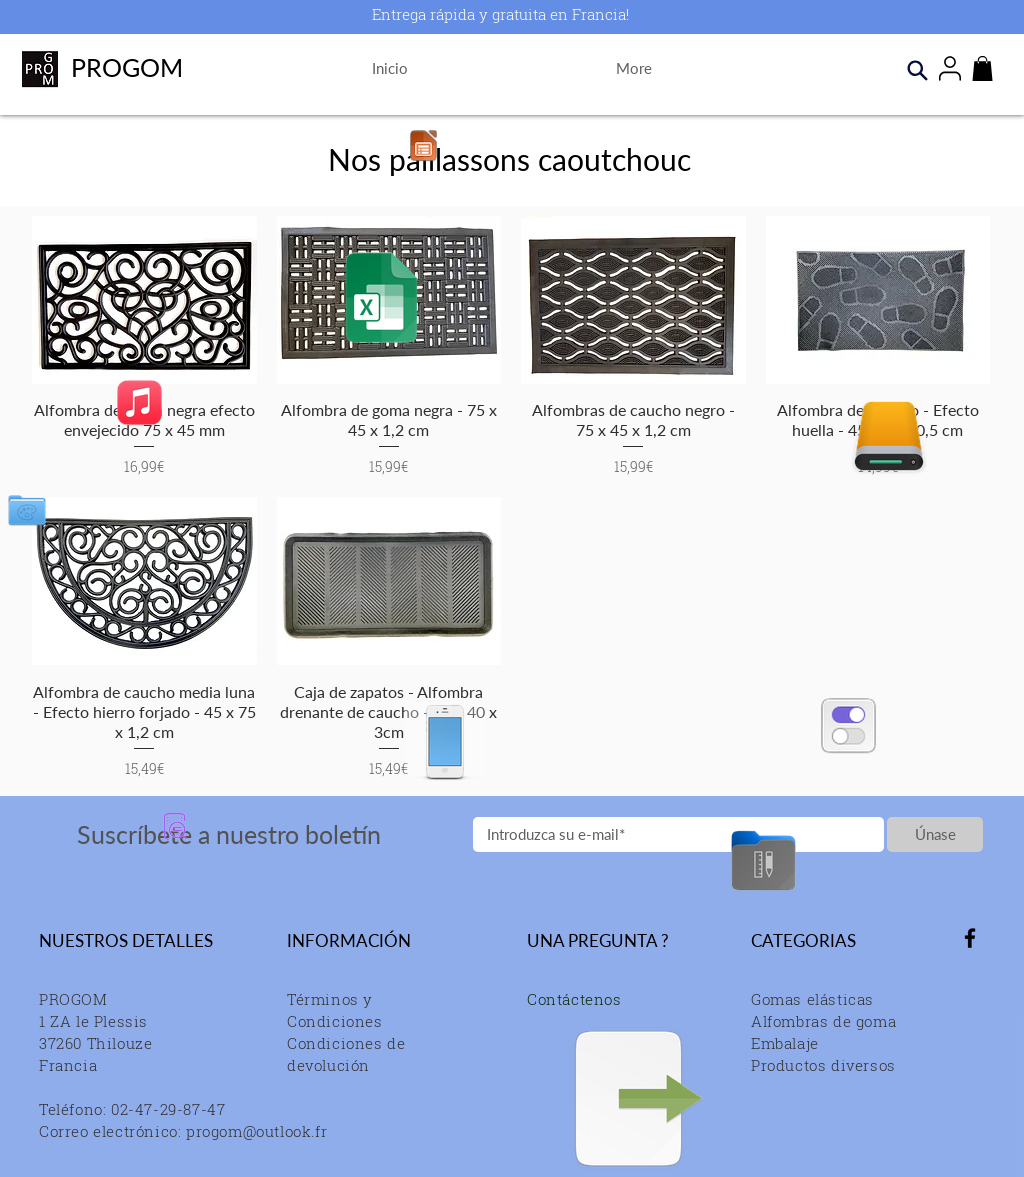 Image resolution: width=1024 pixels, height=1177 pixels. What do you see at coordinates (139, 402) in the screenshot?
I see `open apple music app` at bounding box center [139, 402].